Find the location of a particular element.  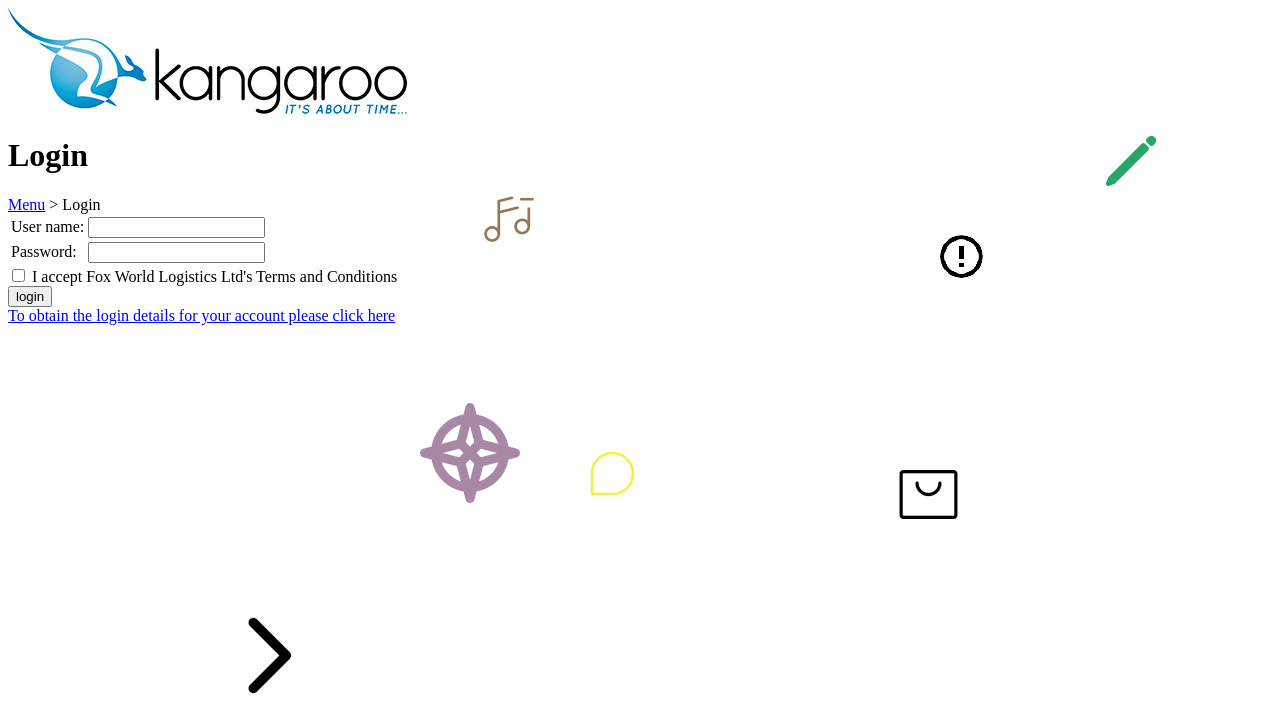

navigate to the next item or screen is located at coordinates (266, 655).